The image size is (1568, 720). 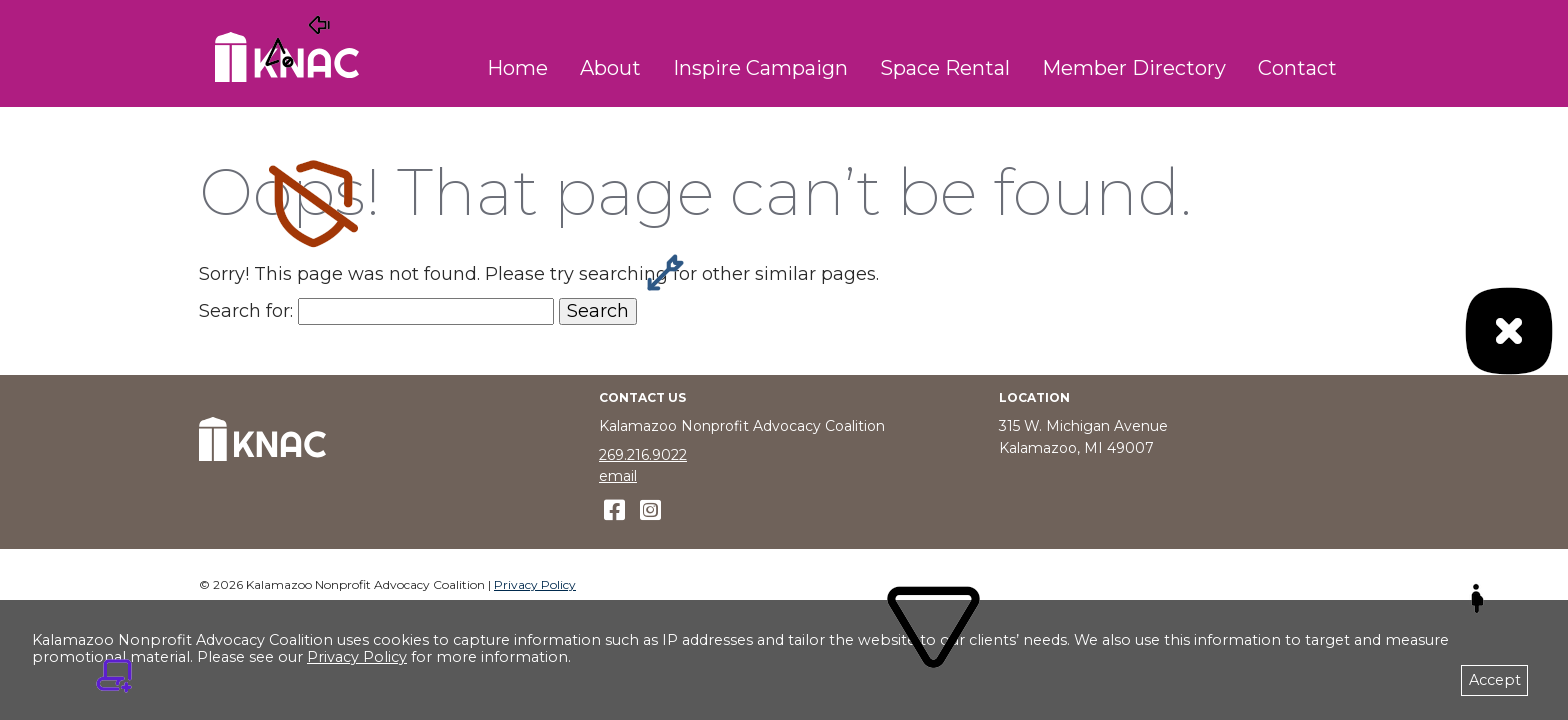 I want to click on go back to the previous screen, so click(x=319, y=25).